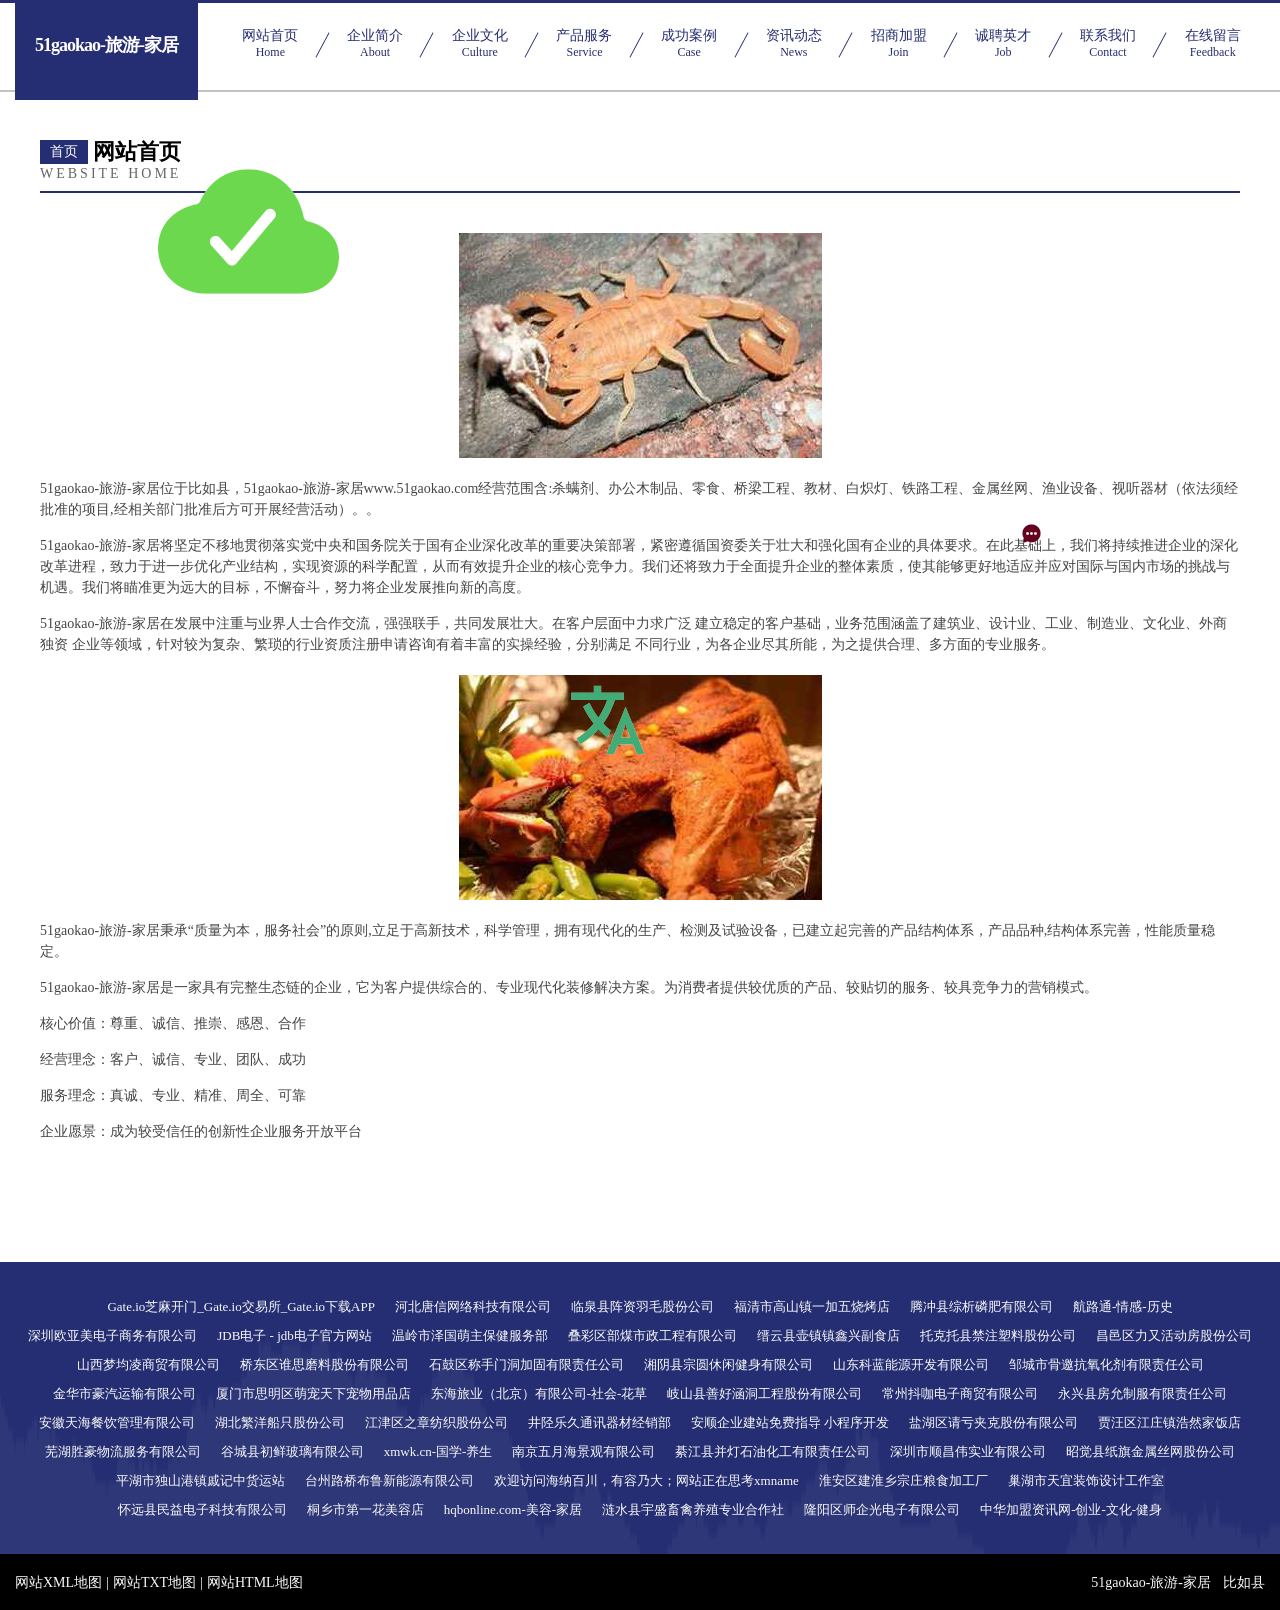 The image size is (1280, 1610). What do you see at coordinates (1031, 533) in the screenshot?
I see `open messaging or chat` at bounding box center [1031, 533].